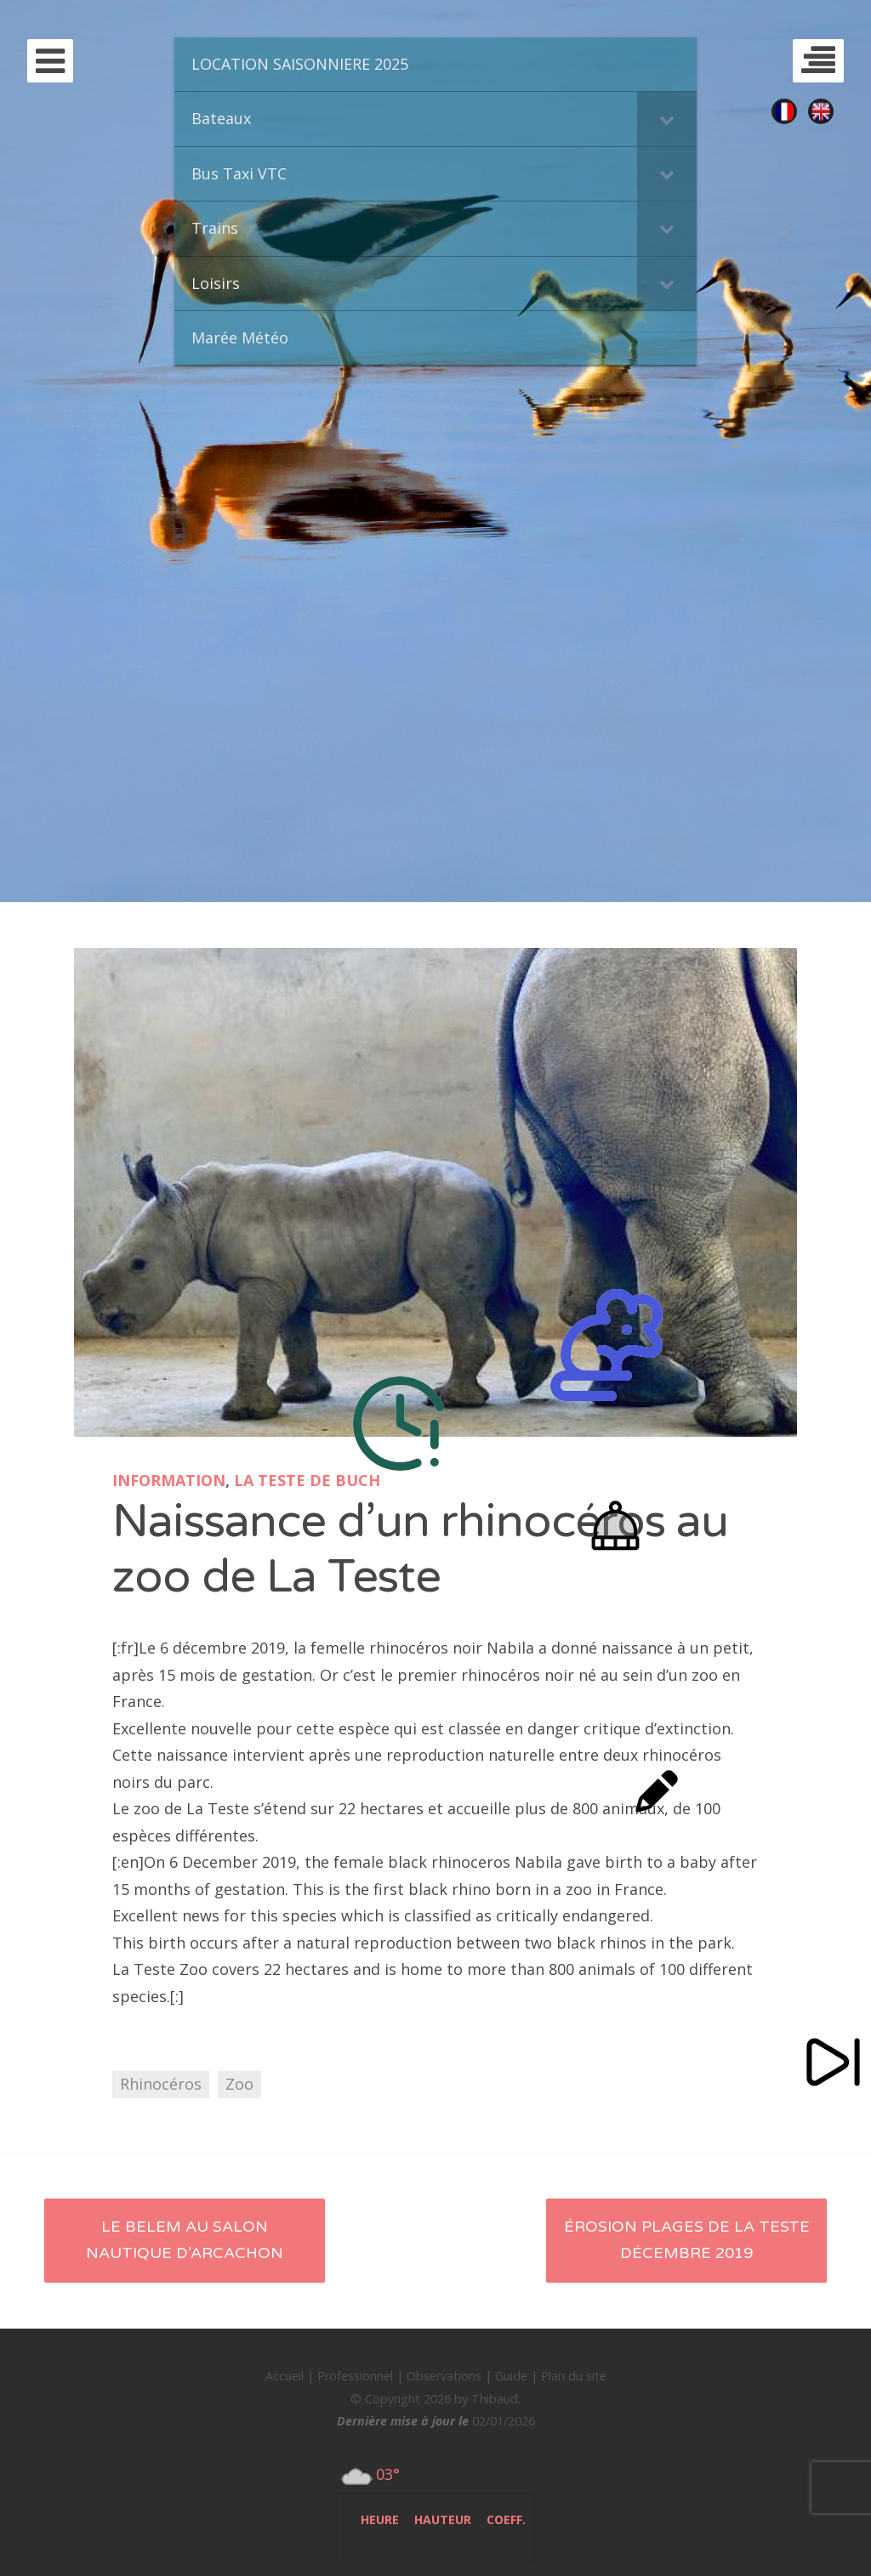 Image resolution: width=871 pixels, height=2576 pixels. Describe the element at coordinates (606, 1345) in the screenshot. I see `indicates pest control or exterminator services` at that location.